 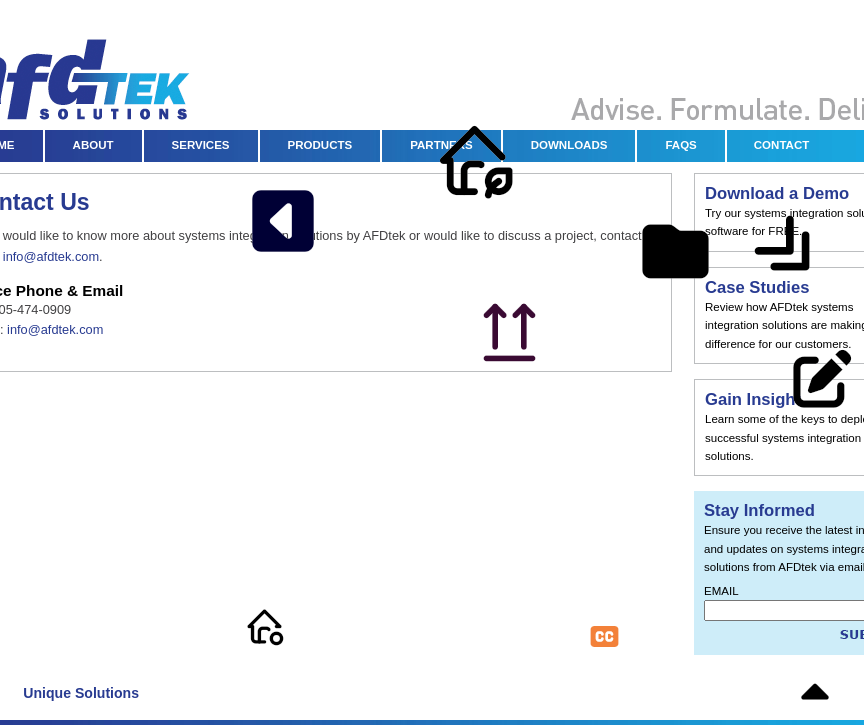 I want to click on home location with active status indicator, so click(x=264, y=626).